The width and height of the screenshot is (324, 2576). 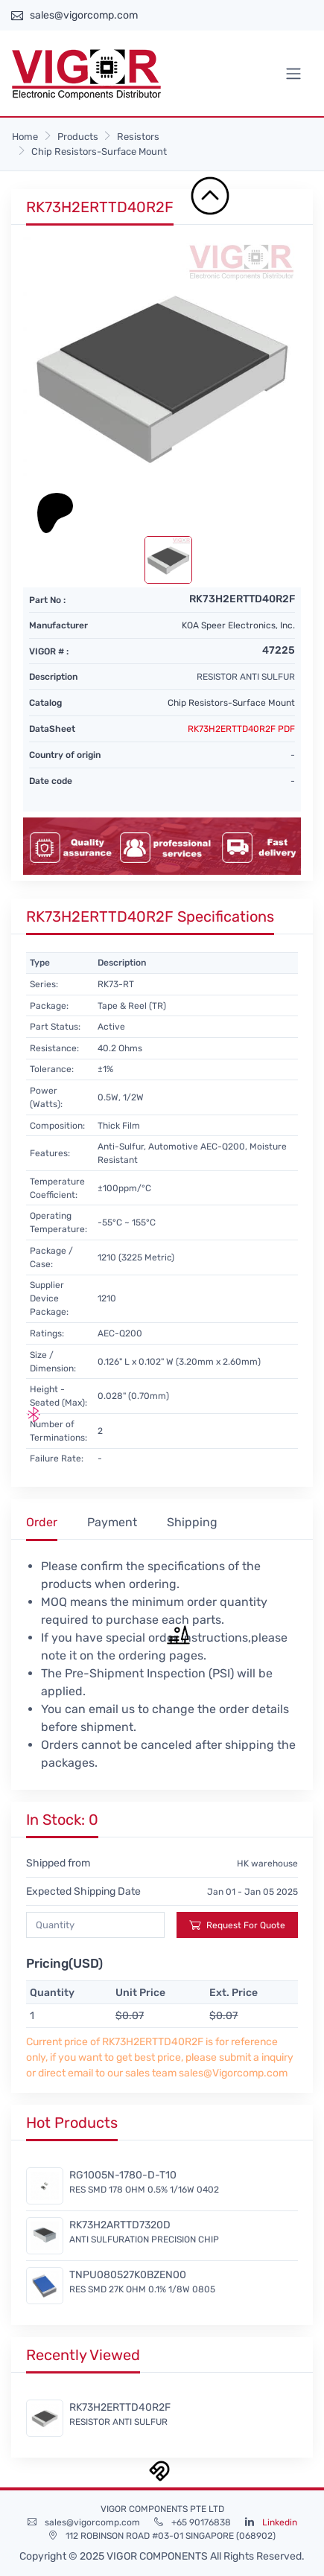 I want to click on scroll to top of page, so click(x=210, y=196).